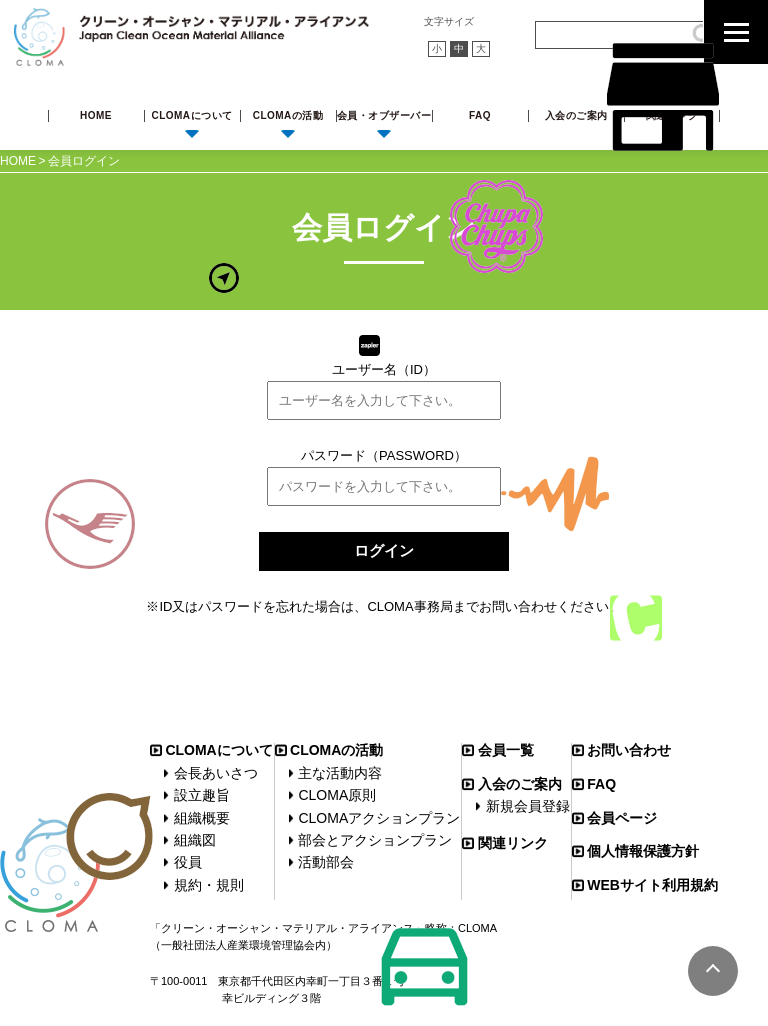  What do you see at coordinates (224, 278) in the screenshot?
I see `explore or discover nearby places` at bounding box center [224, 278].